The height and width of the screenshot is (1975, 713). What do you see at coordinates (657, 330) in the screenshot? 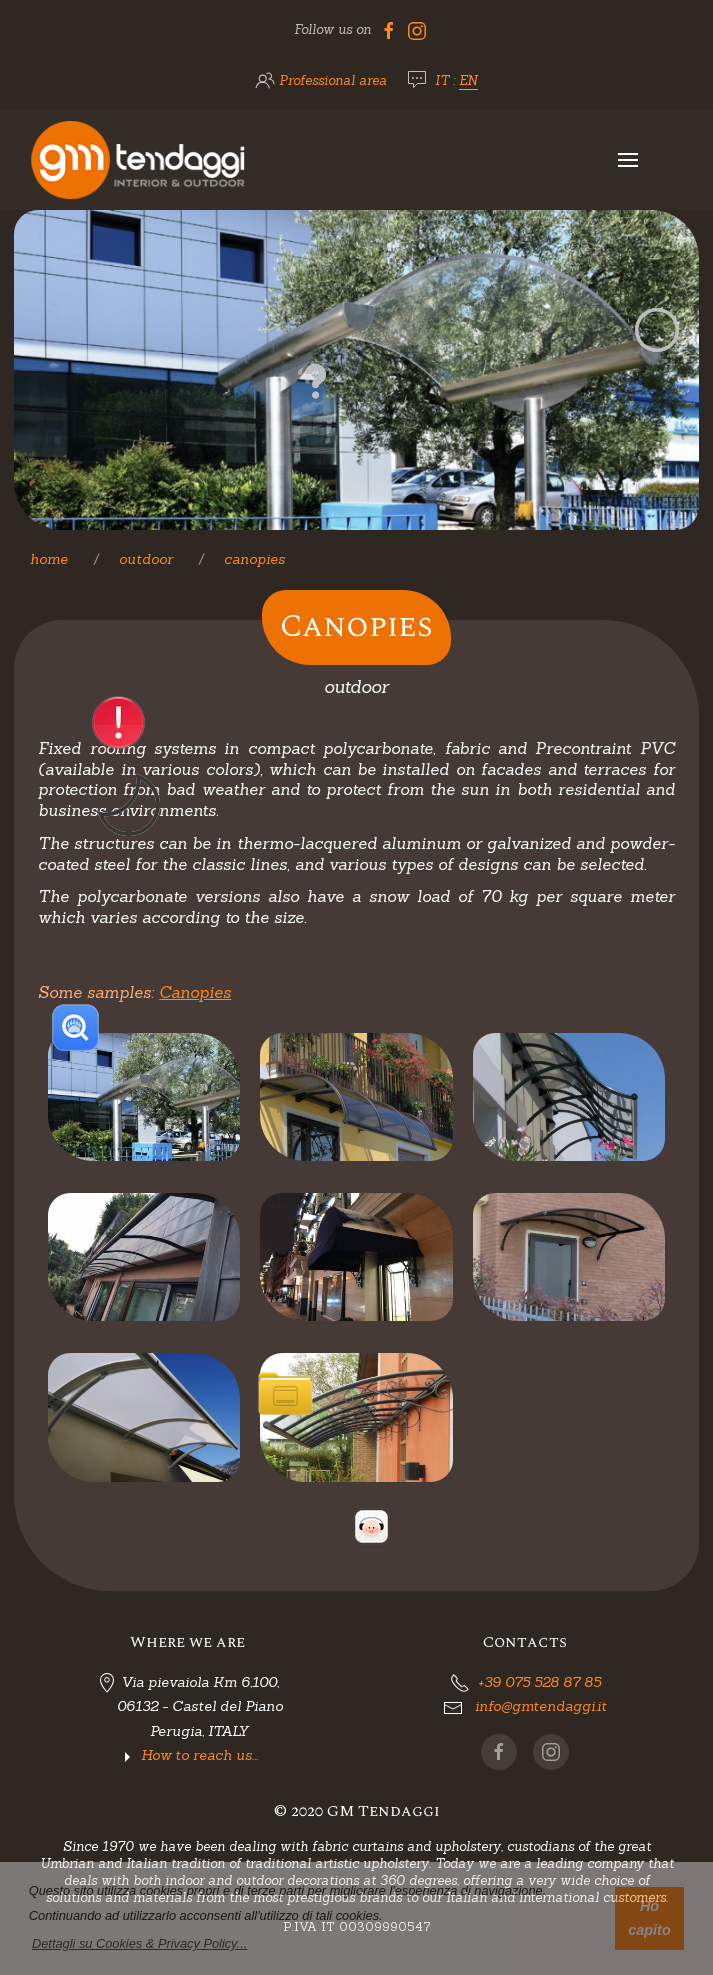
I see `unselected radio button option` at bounding box center [657, 330].